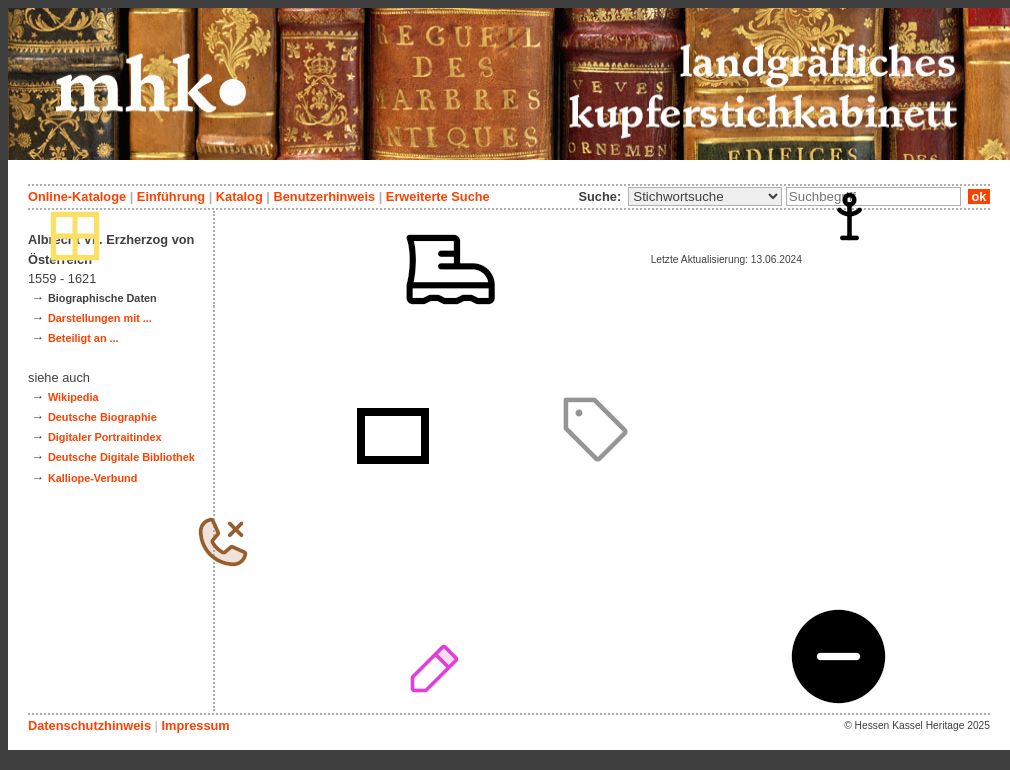 Image resolution: width=1010 pixels, height=770 pixels. I want to click on apply borders to all sides of a cell or table, so click(75, 236).